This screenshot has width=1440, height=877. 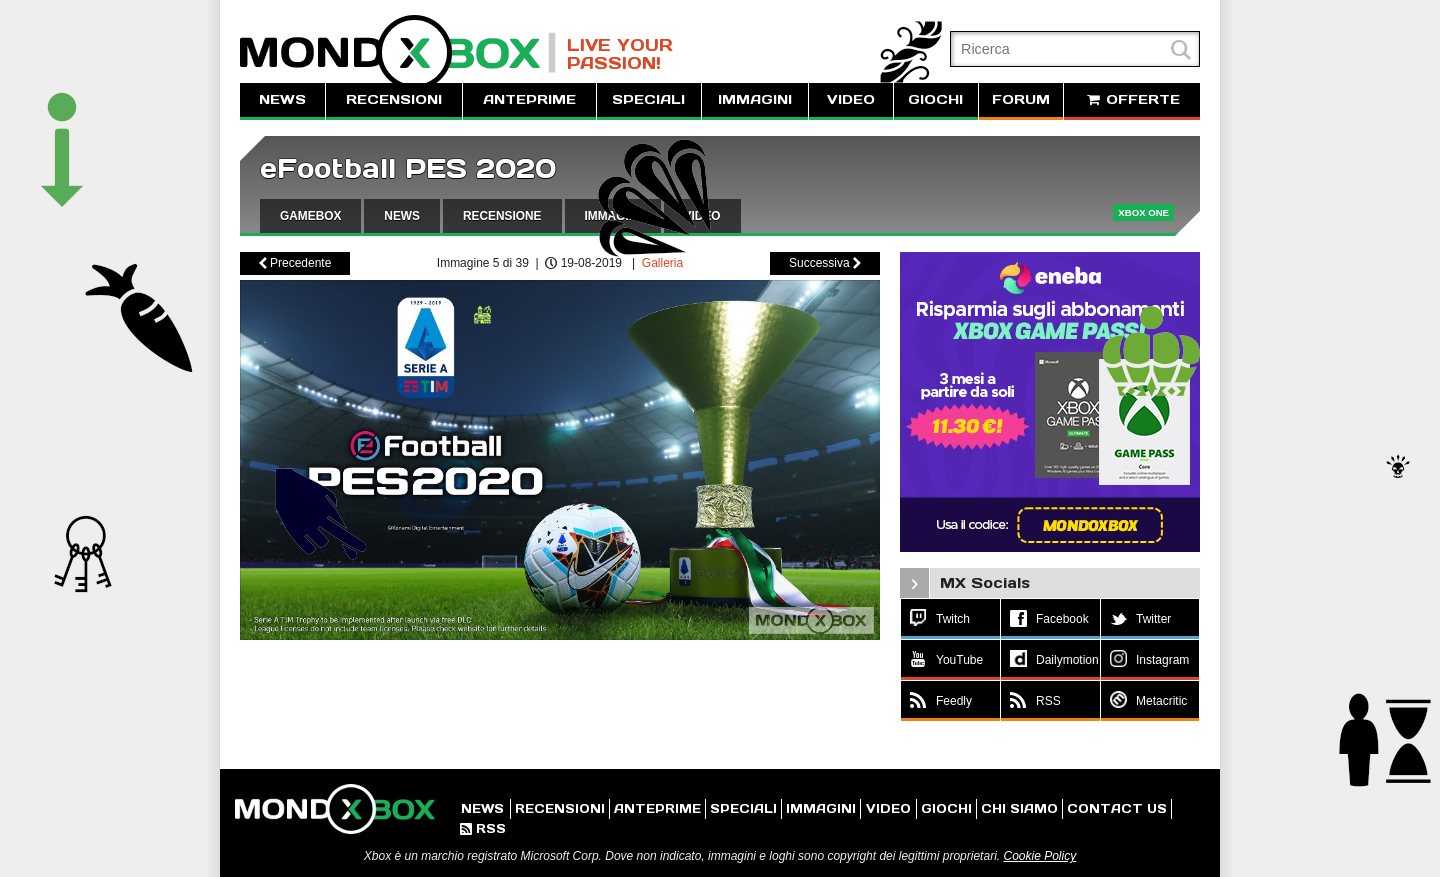 I want to click on access saved passwords or credentials, so click(x=83, y=554).